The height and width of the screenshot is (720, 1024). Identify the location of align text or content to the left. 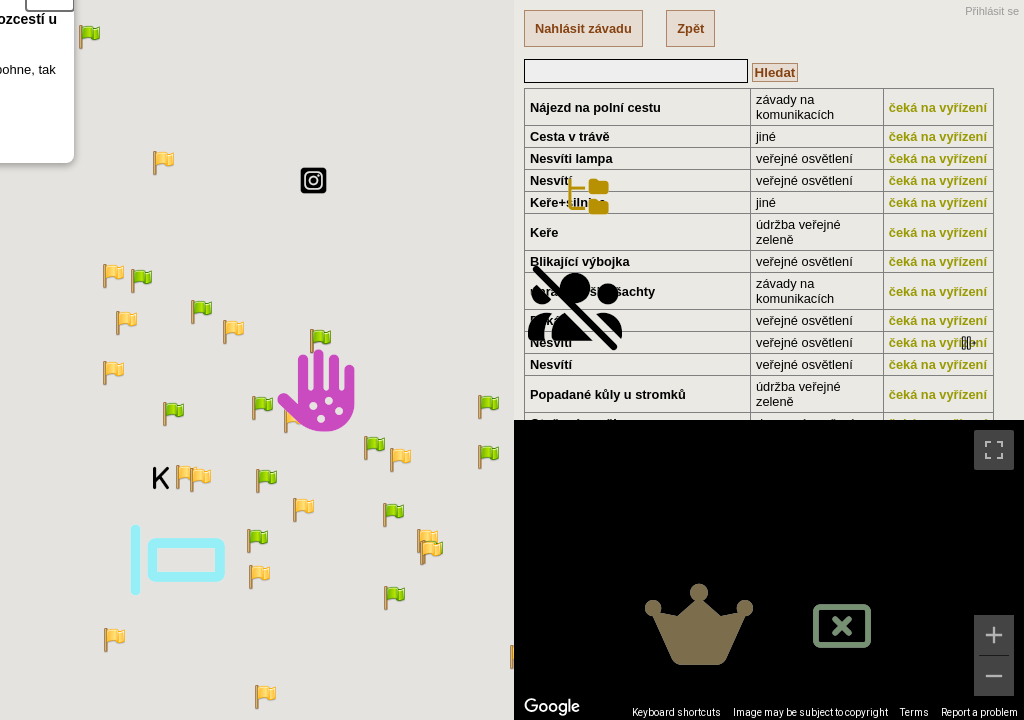
(176, 560).